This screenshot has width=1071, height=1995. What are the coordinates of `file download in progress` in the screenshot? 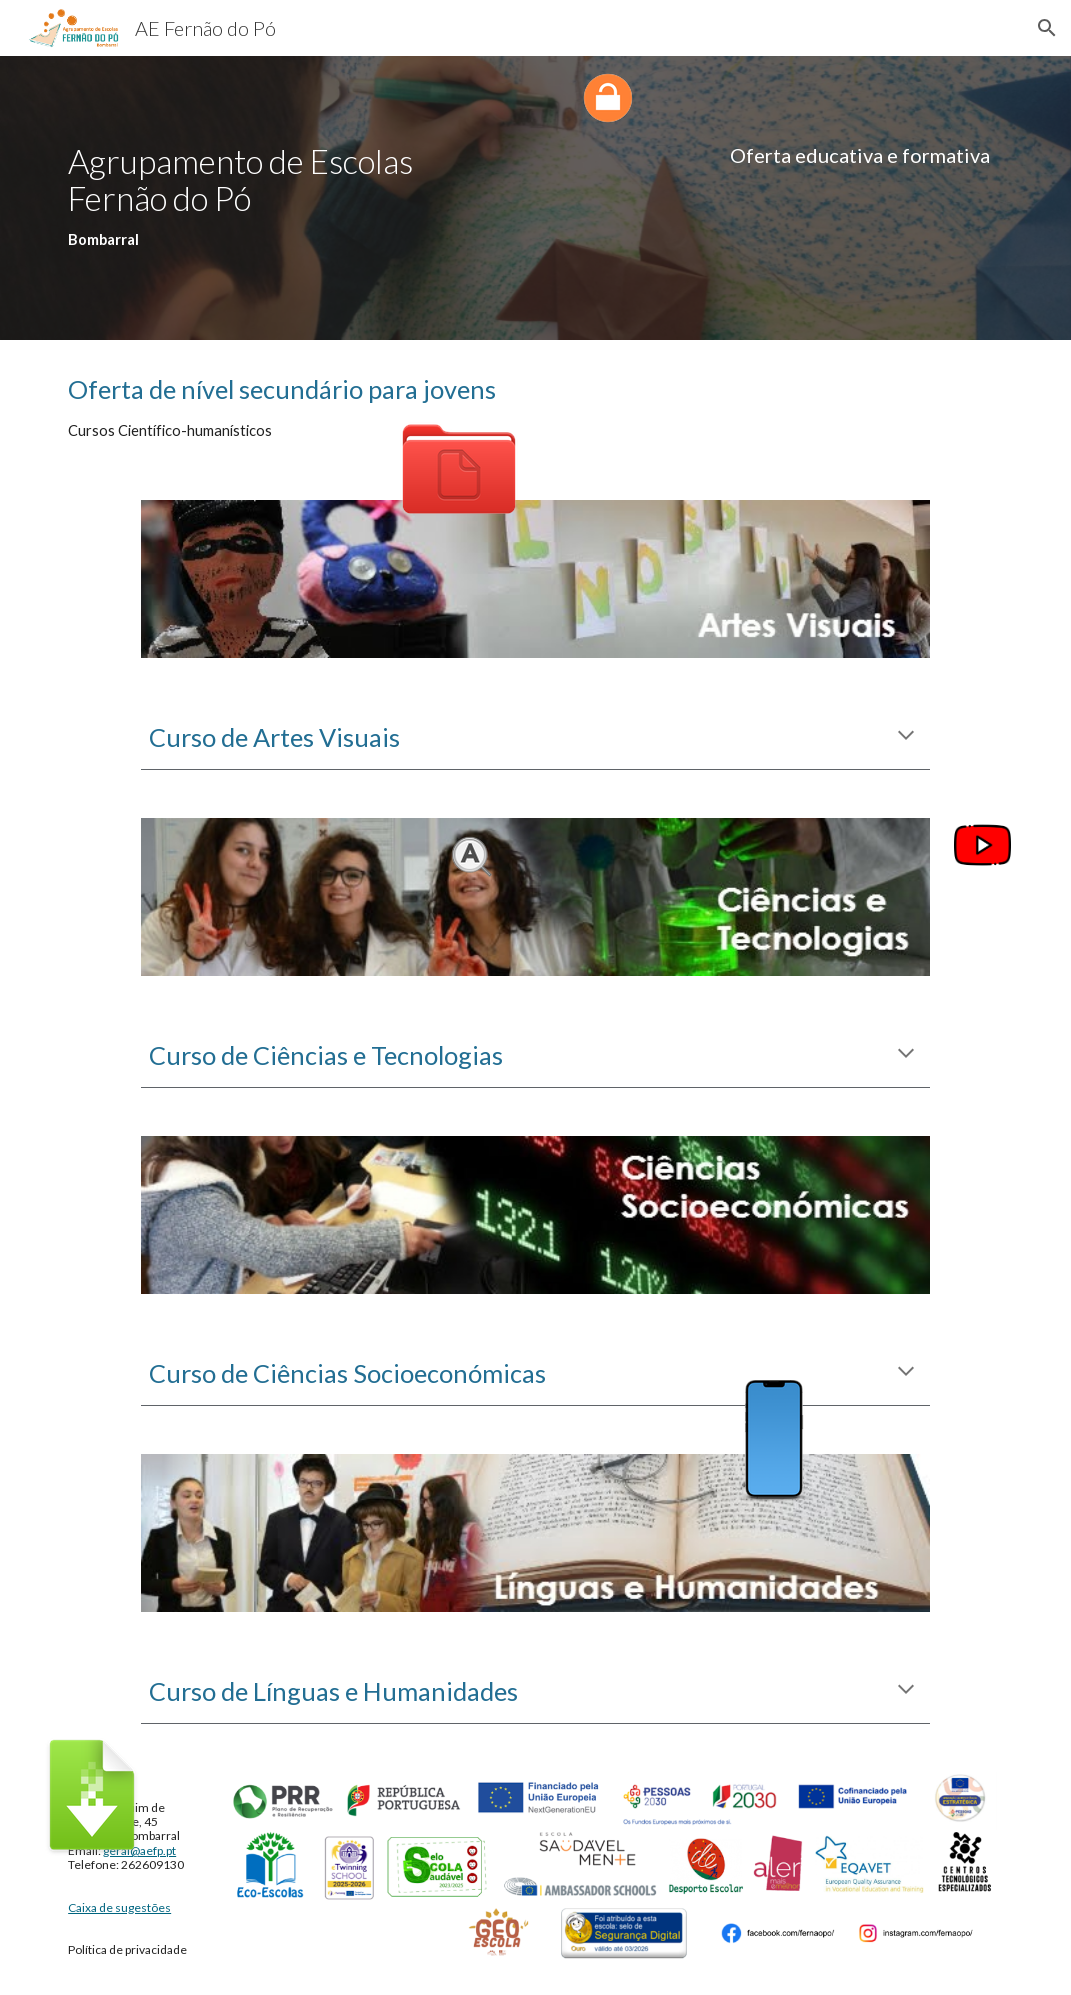 It's located at (92, 1797).